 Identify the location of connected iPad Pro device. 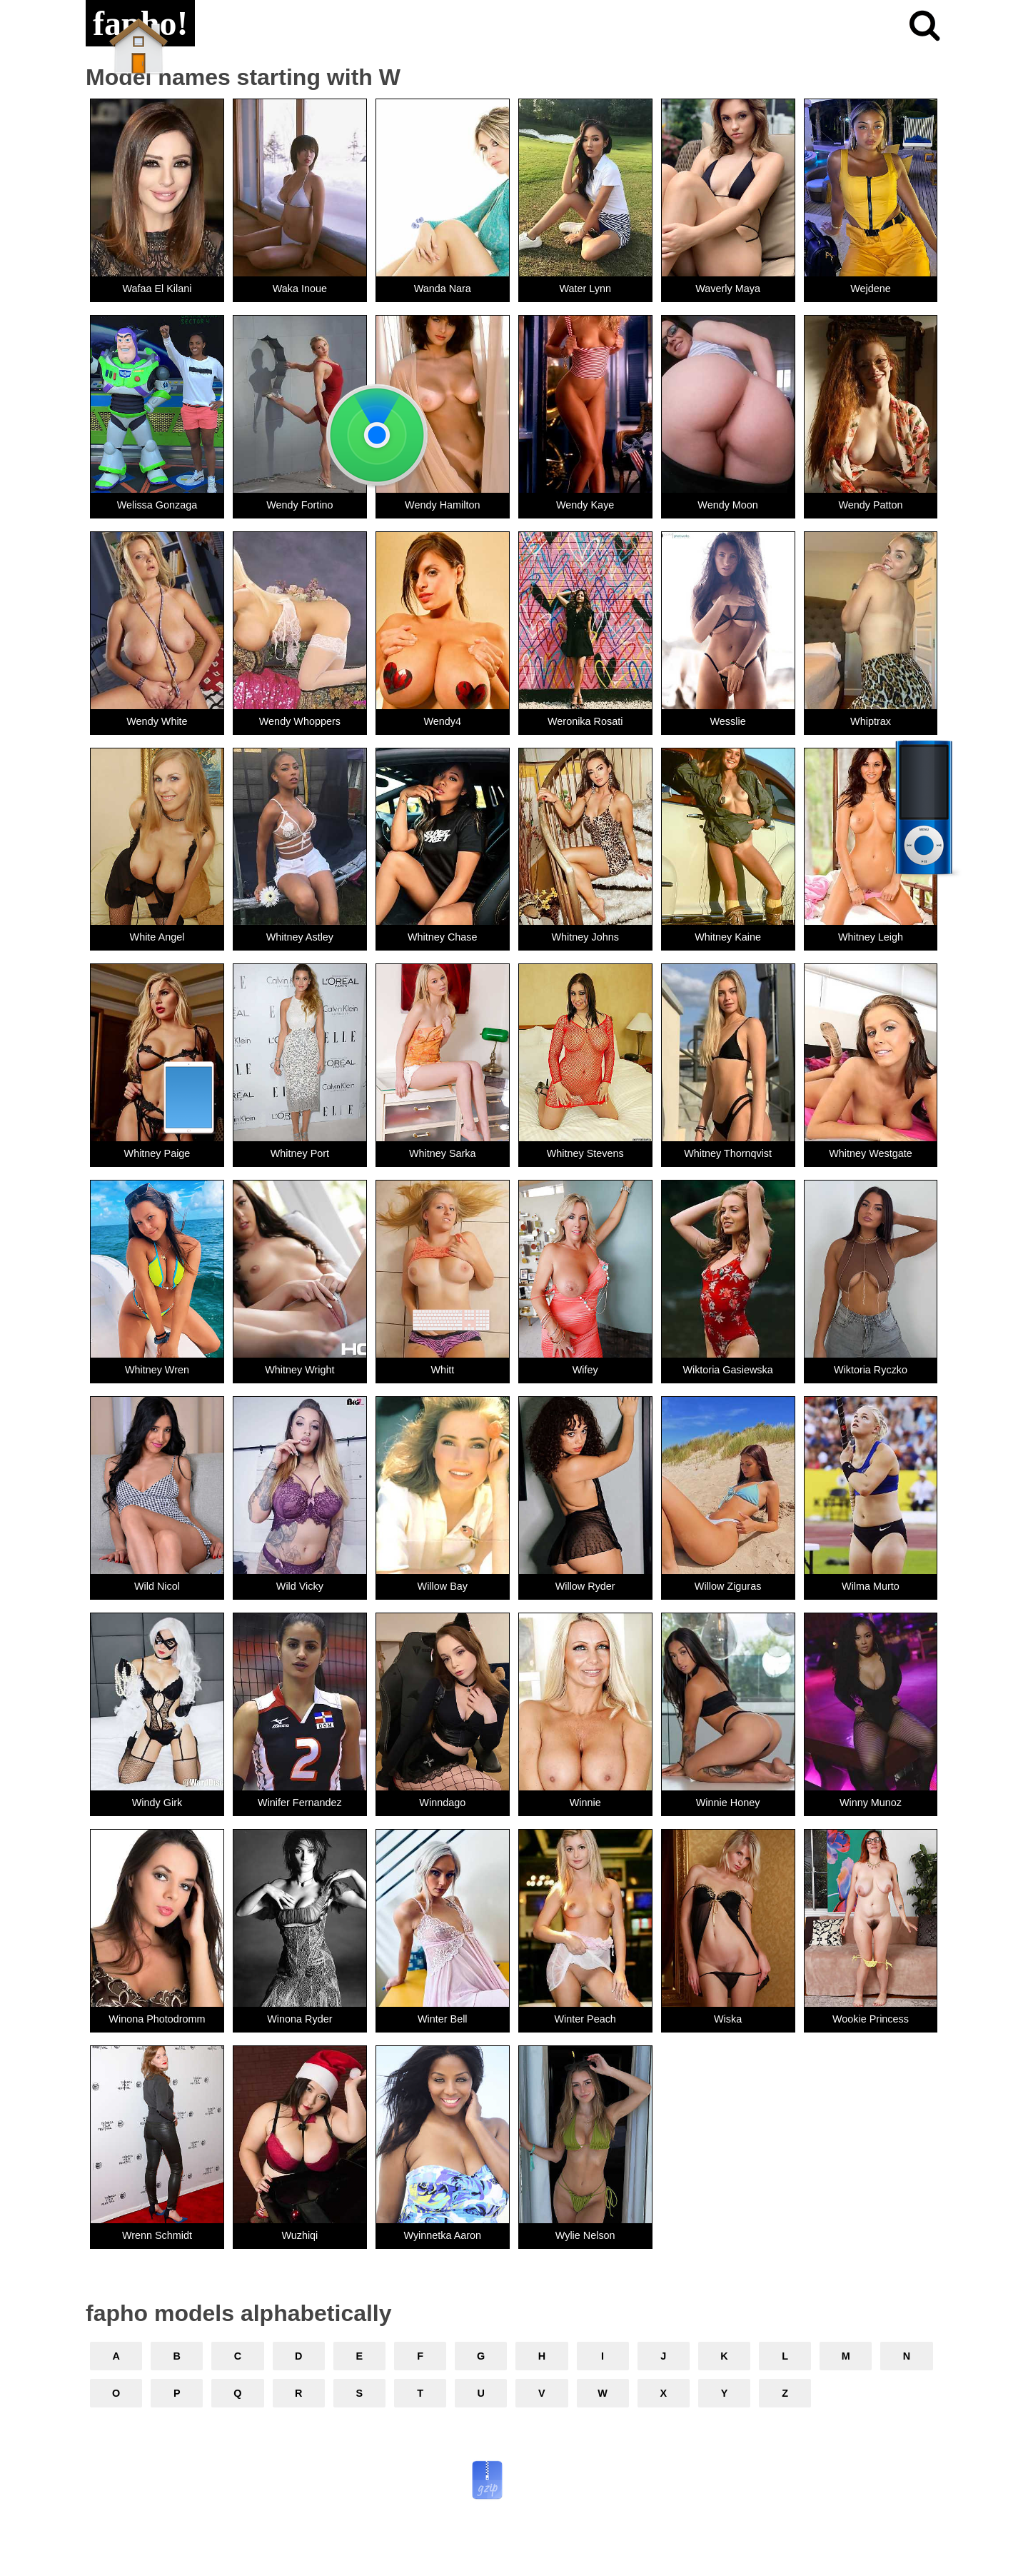
(188, 1098).